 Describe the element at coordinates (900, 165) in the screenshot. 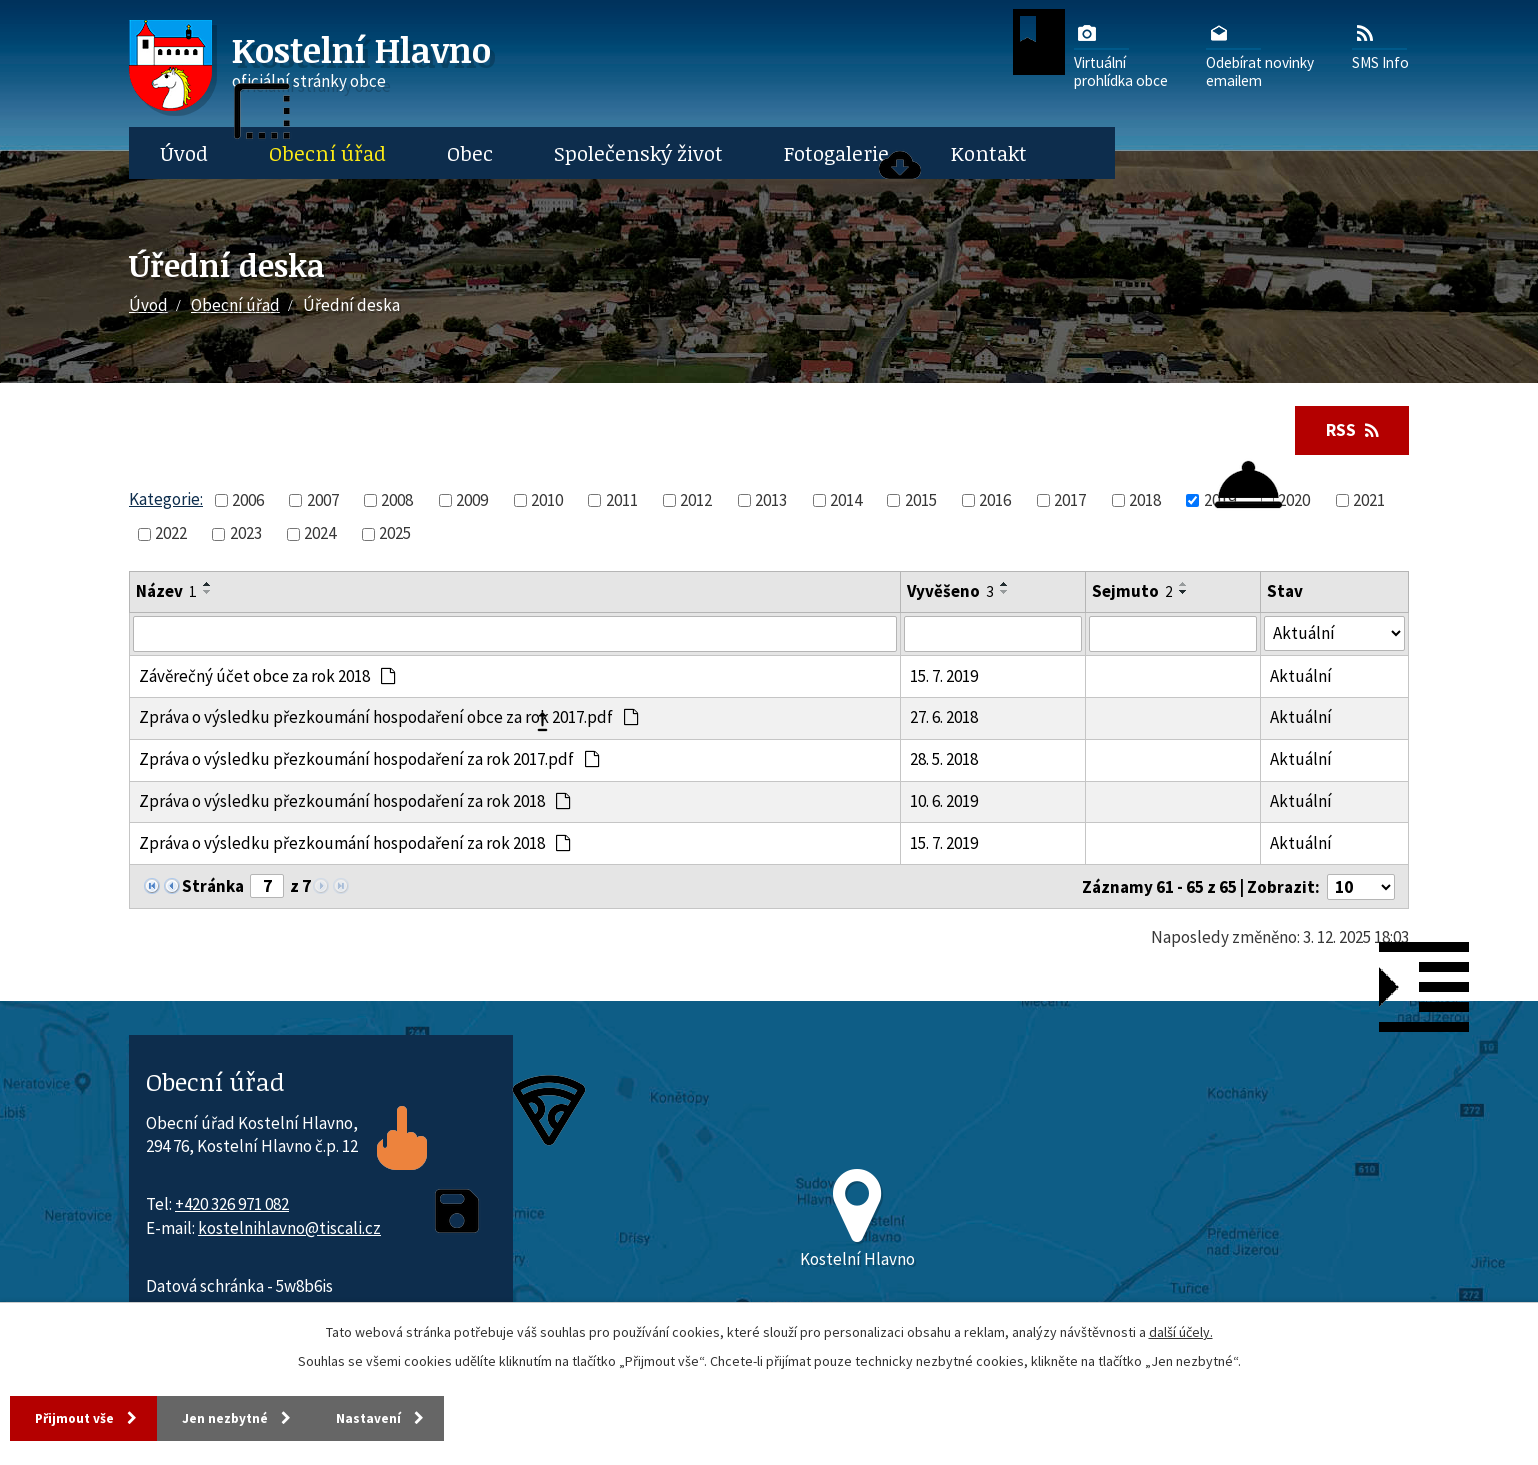

I see `download file from cloud storage` at that location.